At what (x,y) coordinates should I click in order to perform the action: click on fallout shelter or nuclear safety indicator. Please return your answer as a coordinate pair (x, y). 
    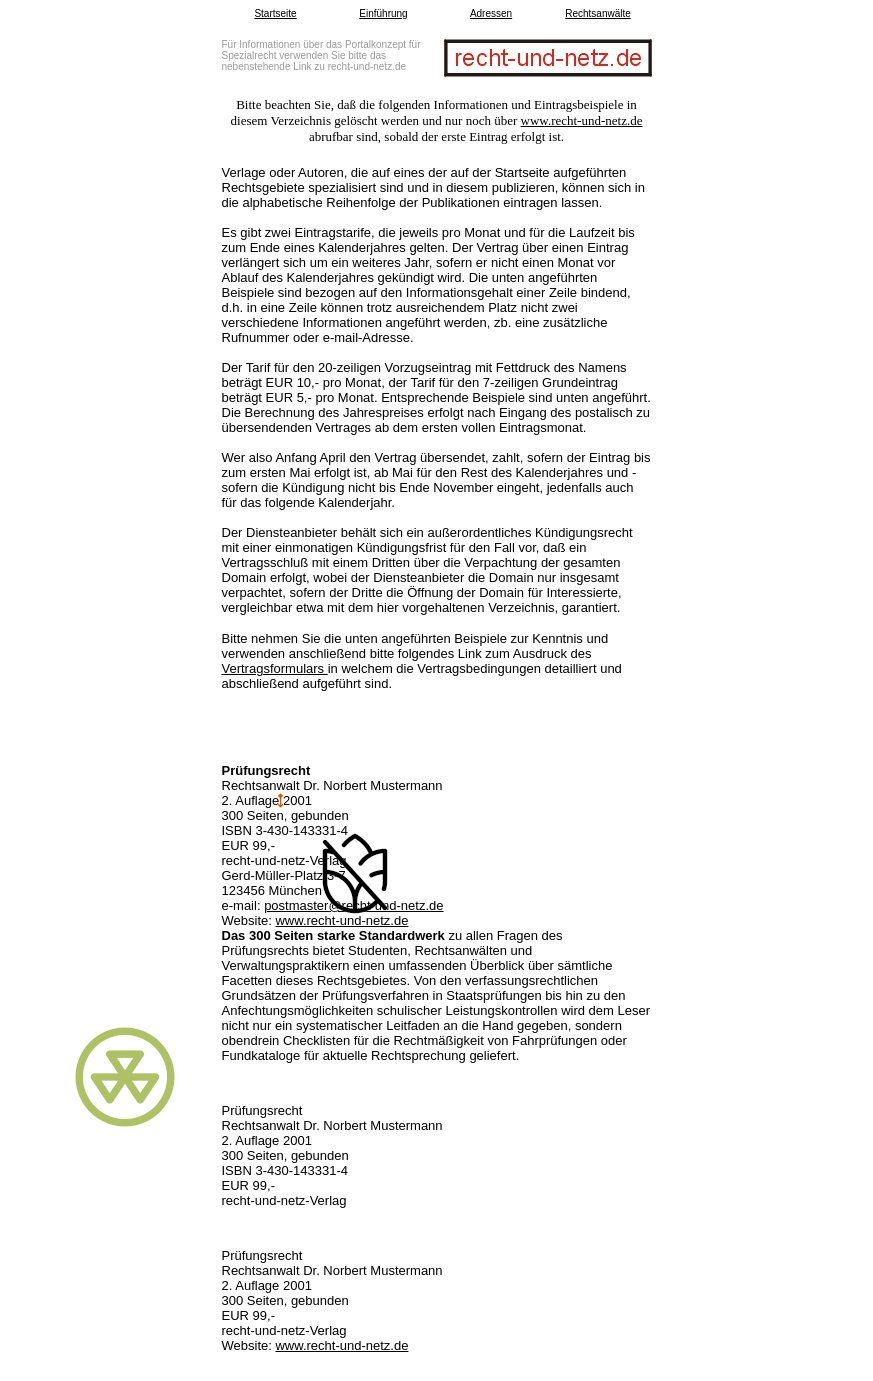
    Looking at the image, I should click on (125, 1077).